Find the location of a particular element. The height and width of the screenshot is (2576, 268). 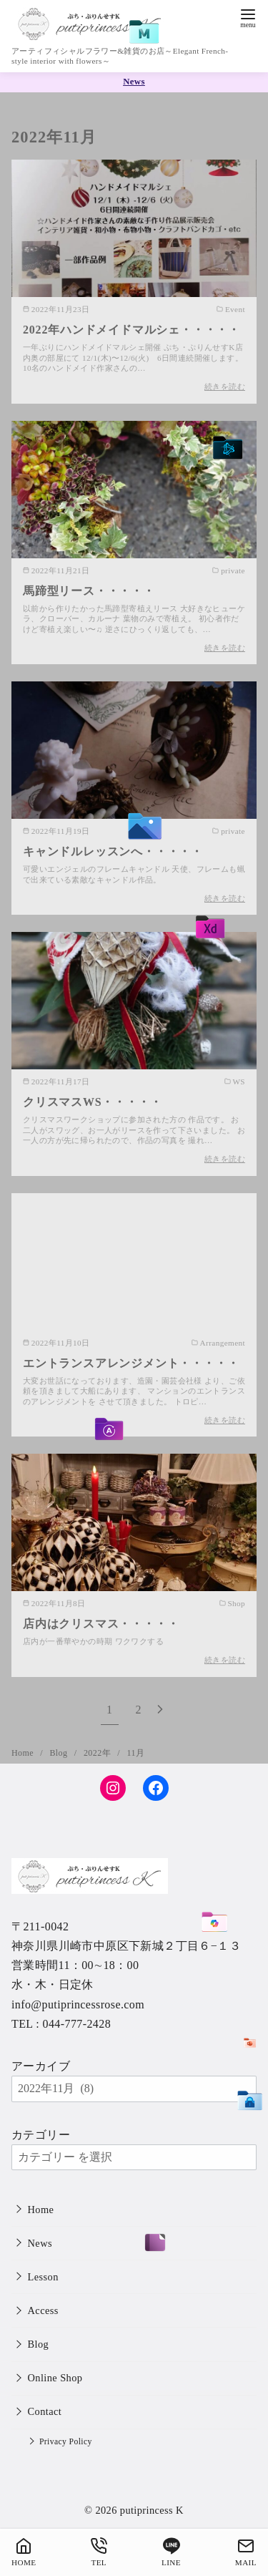

folder containing Autodesk Maya project files is located at coordinates (144, 32).